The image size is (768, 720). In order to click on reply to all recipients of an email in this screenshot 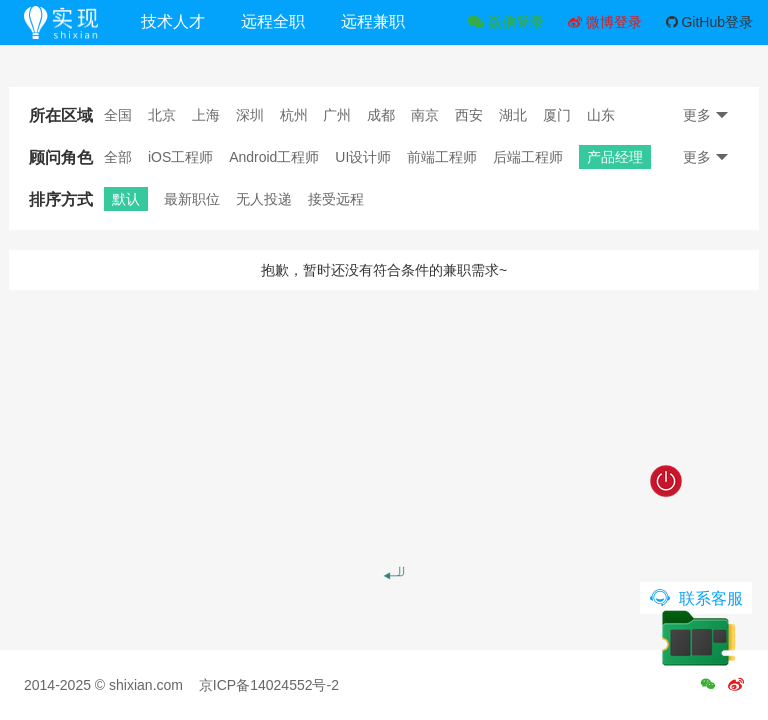, I will do `click(393, 571)`.